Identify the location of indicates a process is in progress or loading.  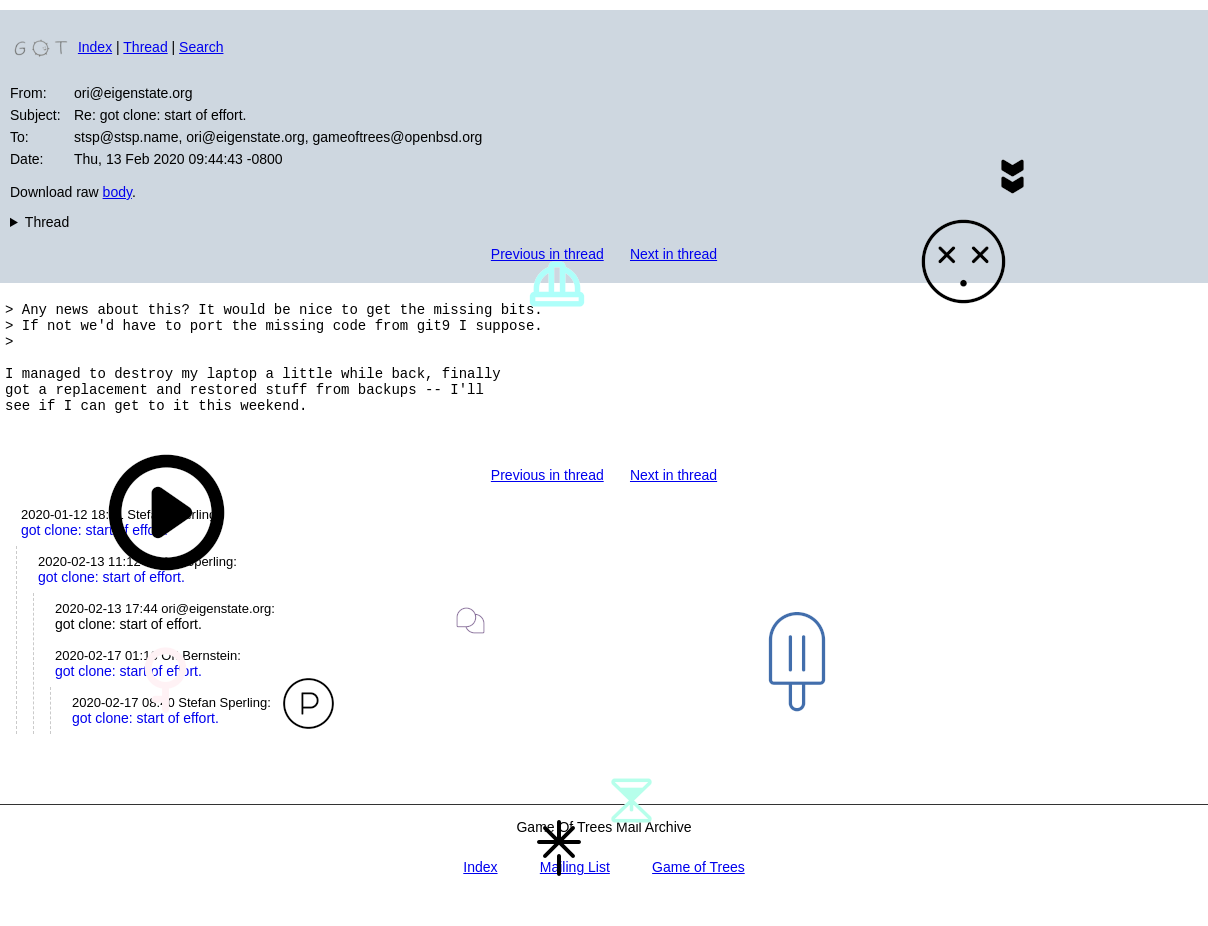
(631, 800).